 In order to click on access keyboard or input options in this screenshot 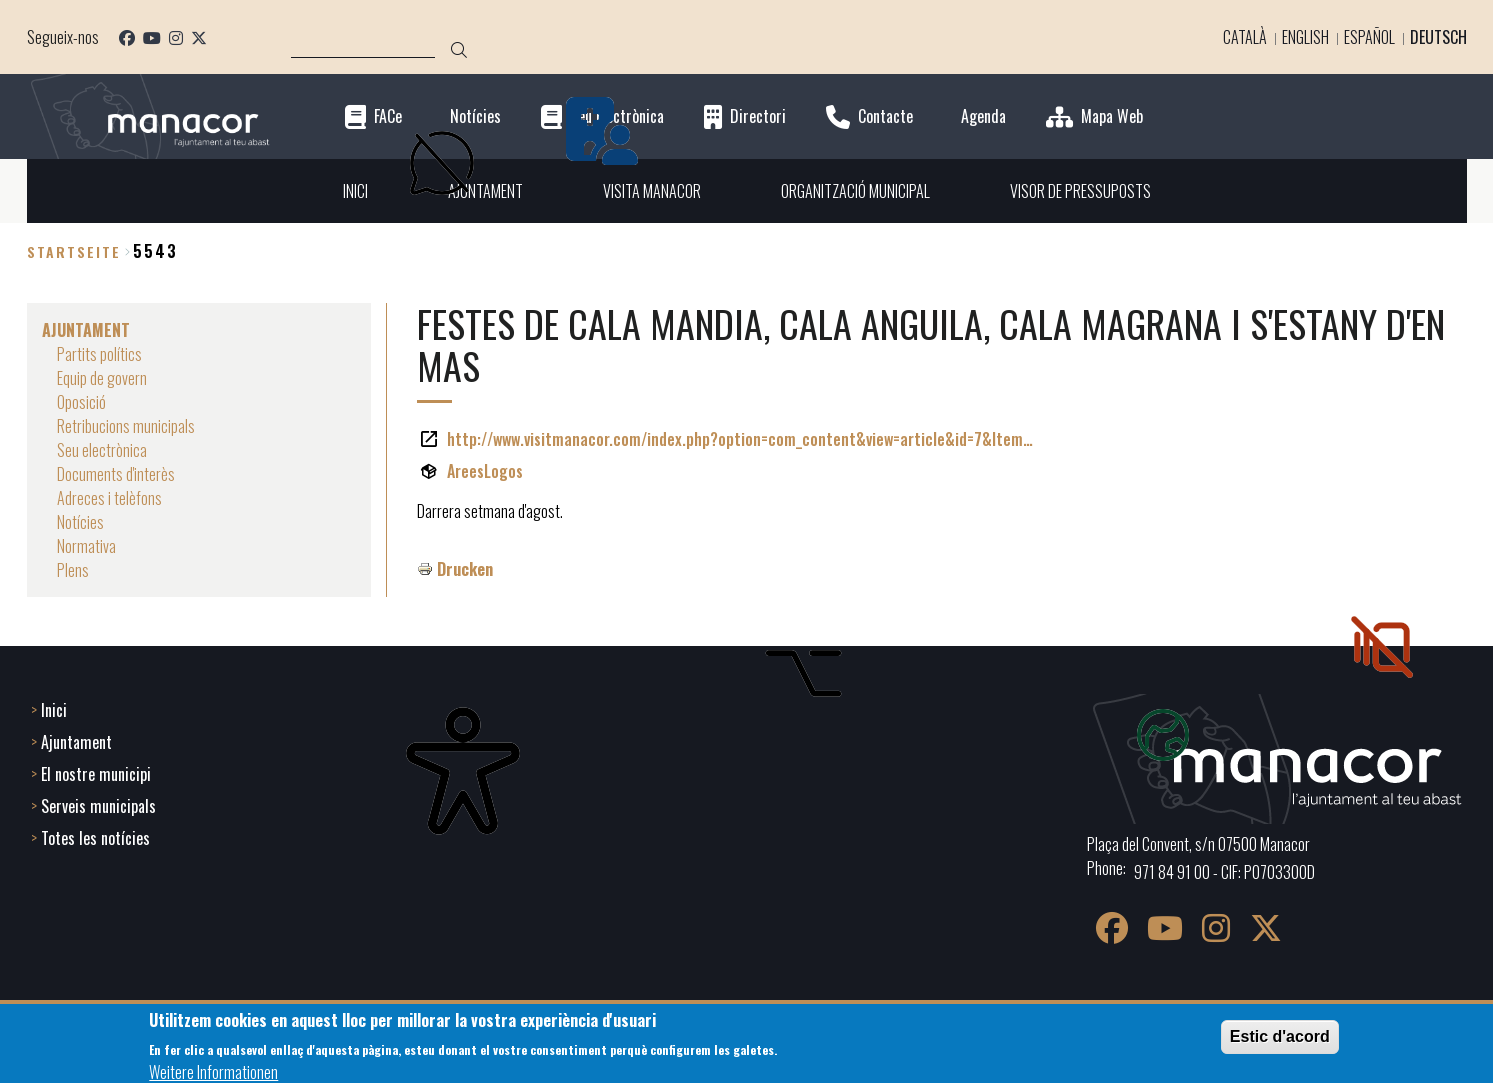, I will do `click(803, 670)`.